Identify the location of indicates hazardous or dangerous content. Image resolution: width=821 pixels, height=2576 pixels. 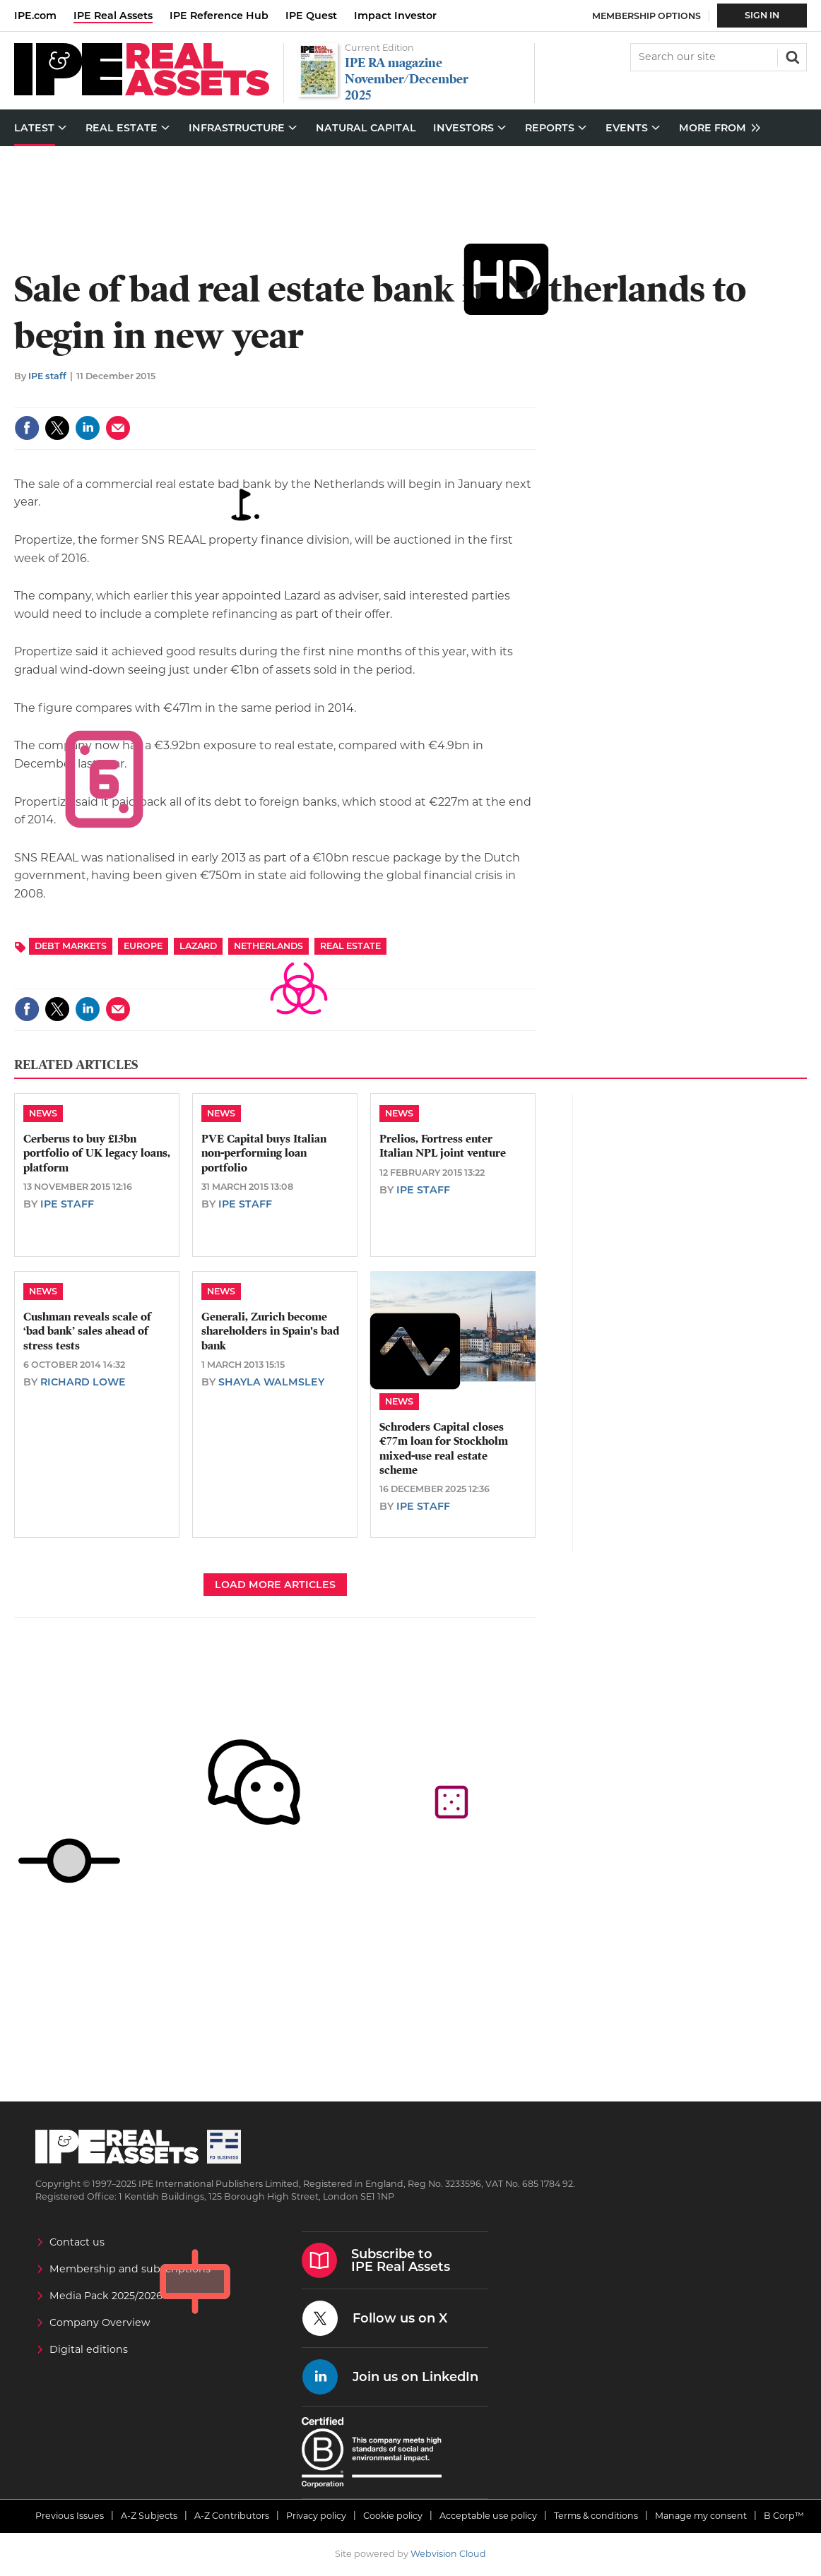
(299, 990).